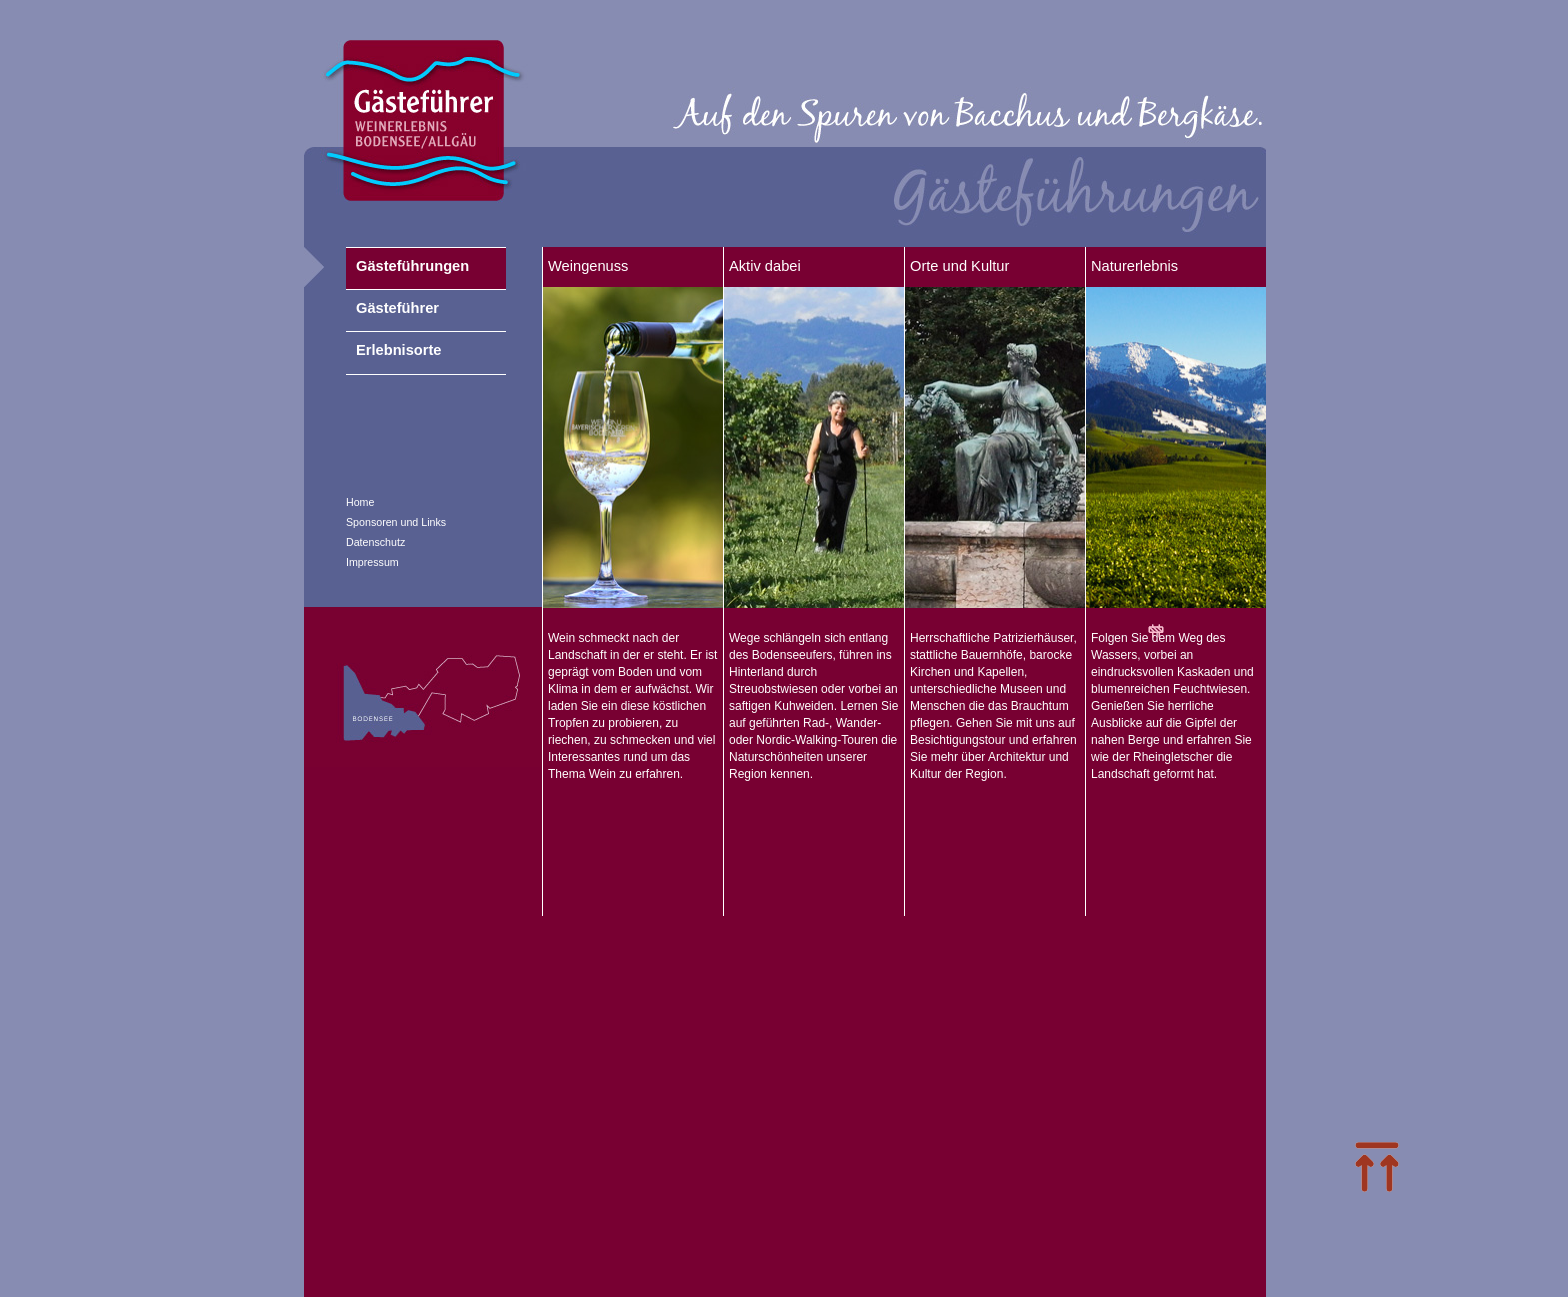  I want to click on upload multiple files, so click(1377, 1167).